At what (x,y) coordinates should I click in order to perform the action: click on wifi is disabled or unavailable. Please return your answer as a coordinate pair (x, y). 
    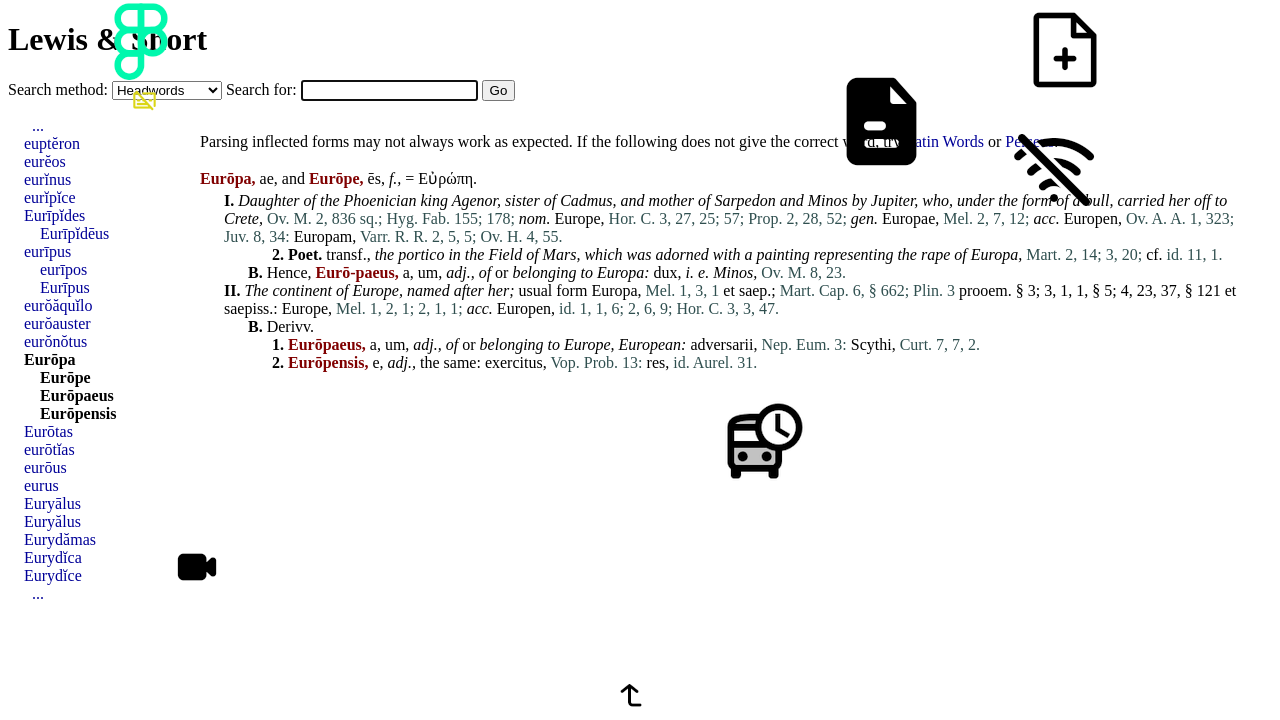
    Looking at the image, I should click on (1054, 170).